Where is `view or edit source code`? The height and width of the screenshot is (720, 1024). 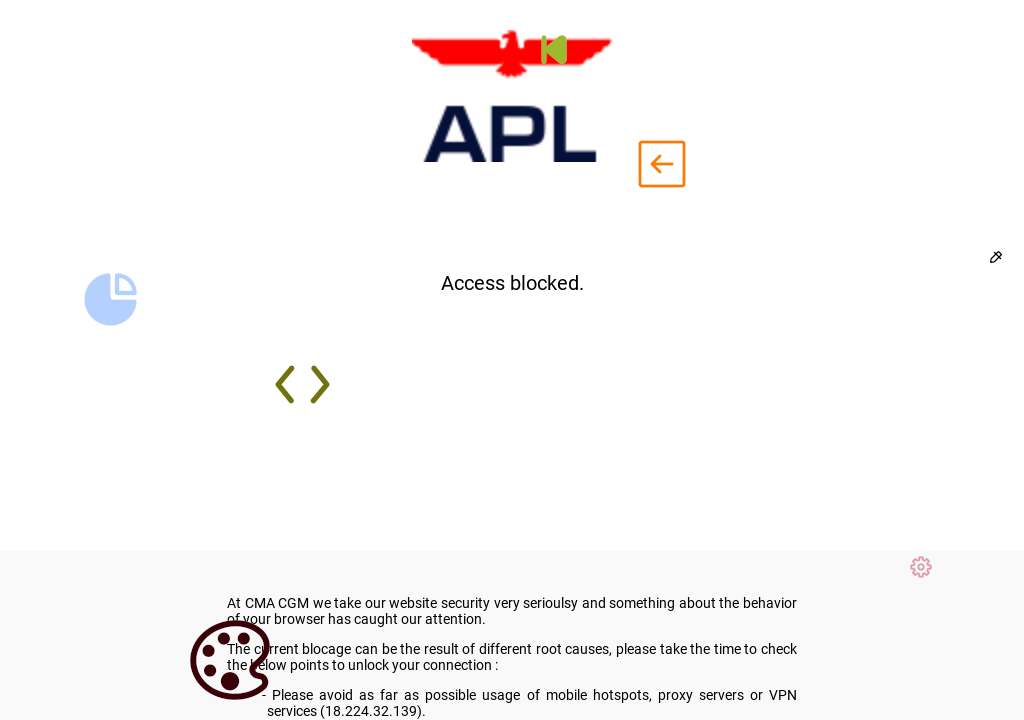 view or edit source code is located at coordinates (302, 384).